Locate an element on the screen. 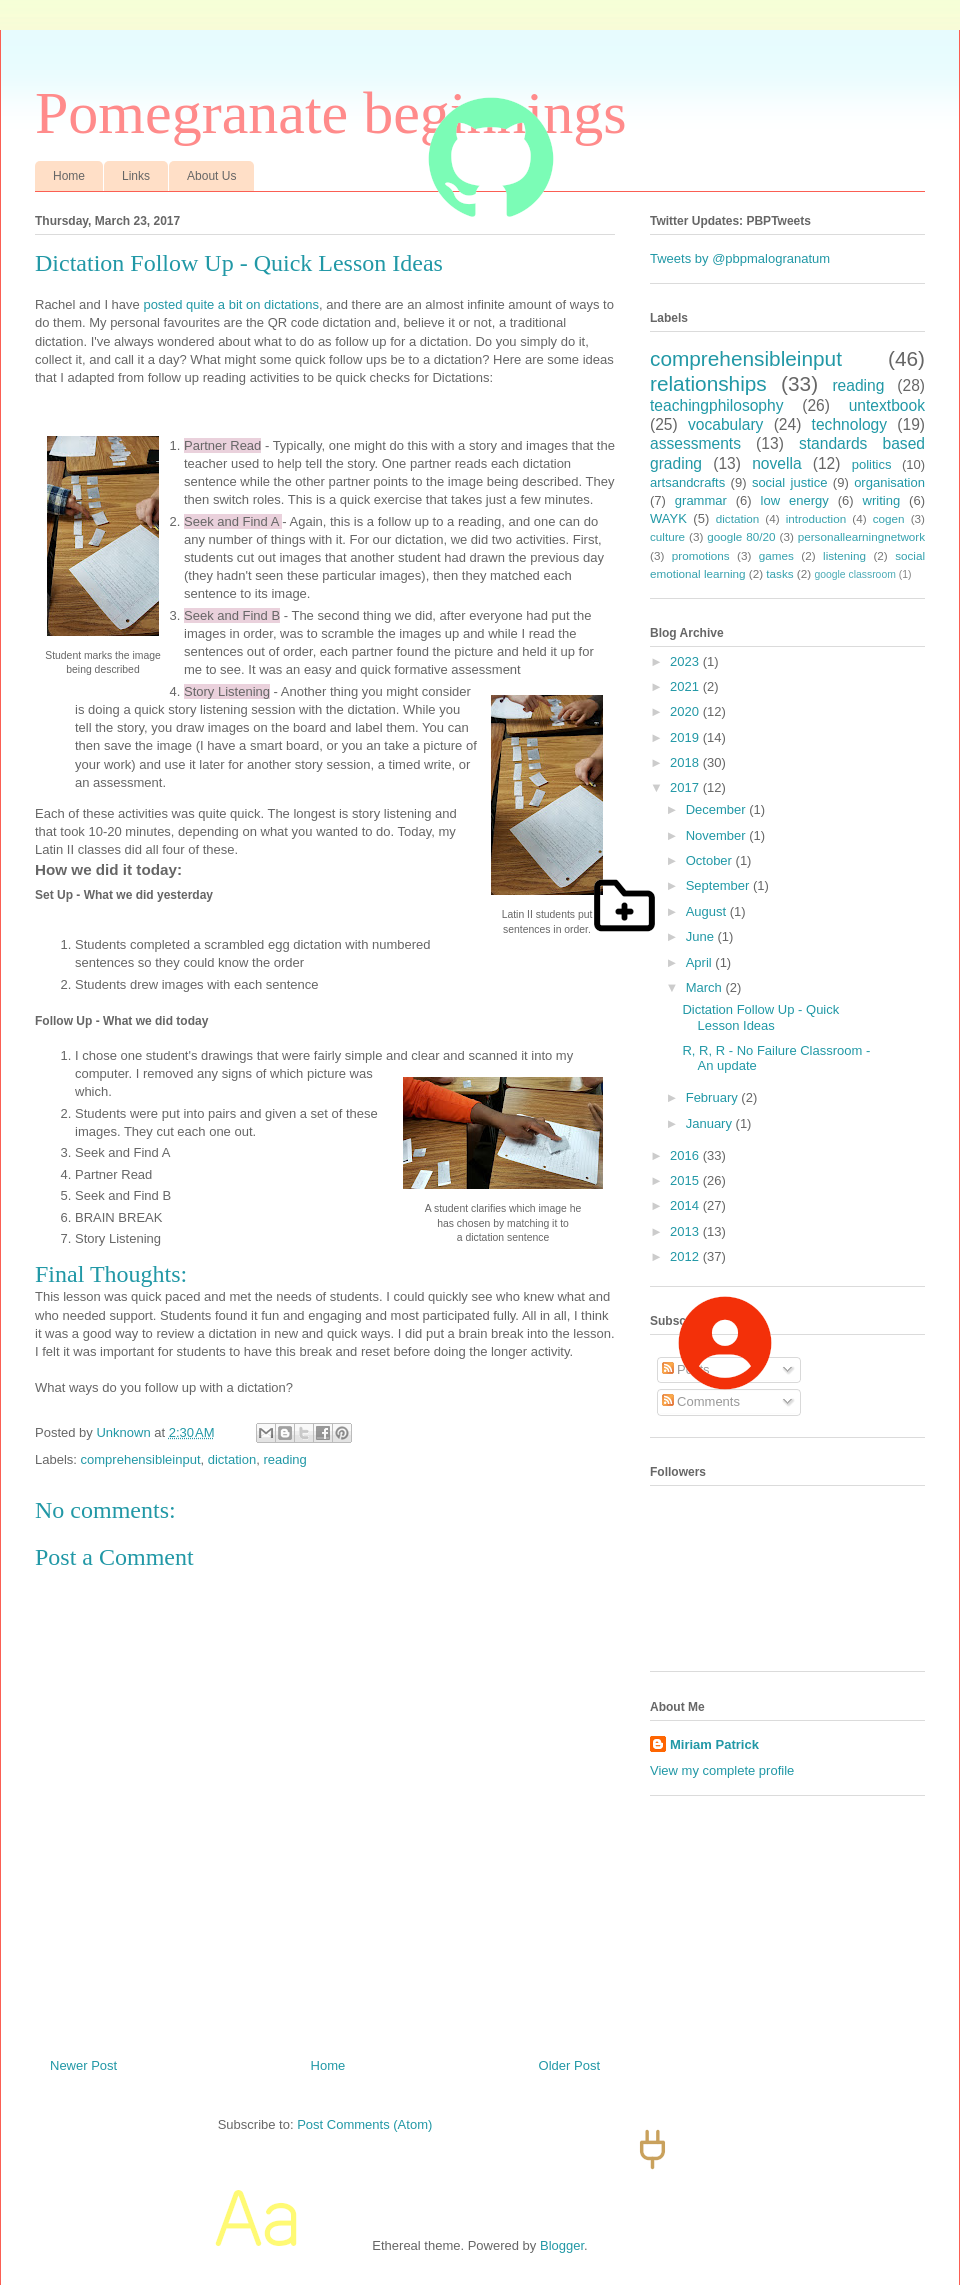 The width and height of the screenshot is (960, 2285). connect to a power source is located at coordinates (652, 2149).